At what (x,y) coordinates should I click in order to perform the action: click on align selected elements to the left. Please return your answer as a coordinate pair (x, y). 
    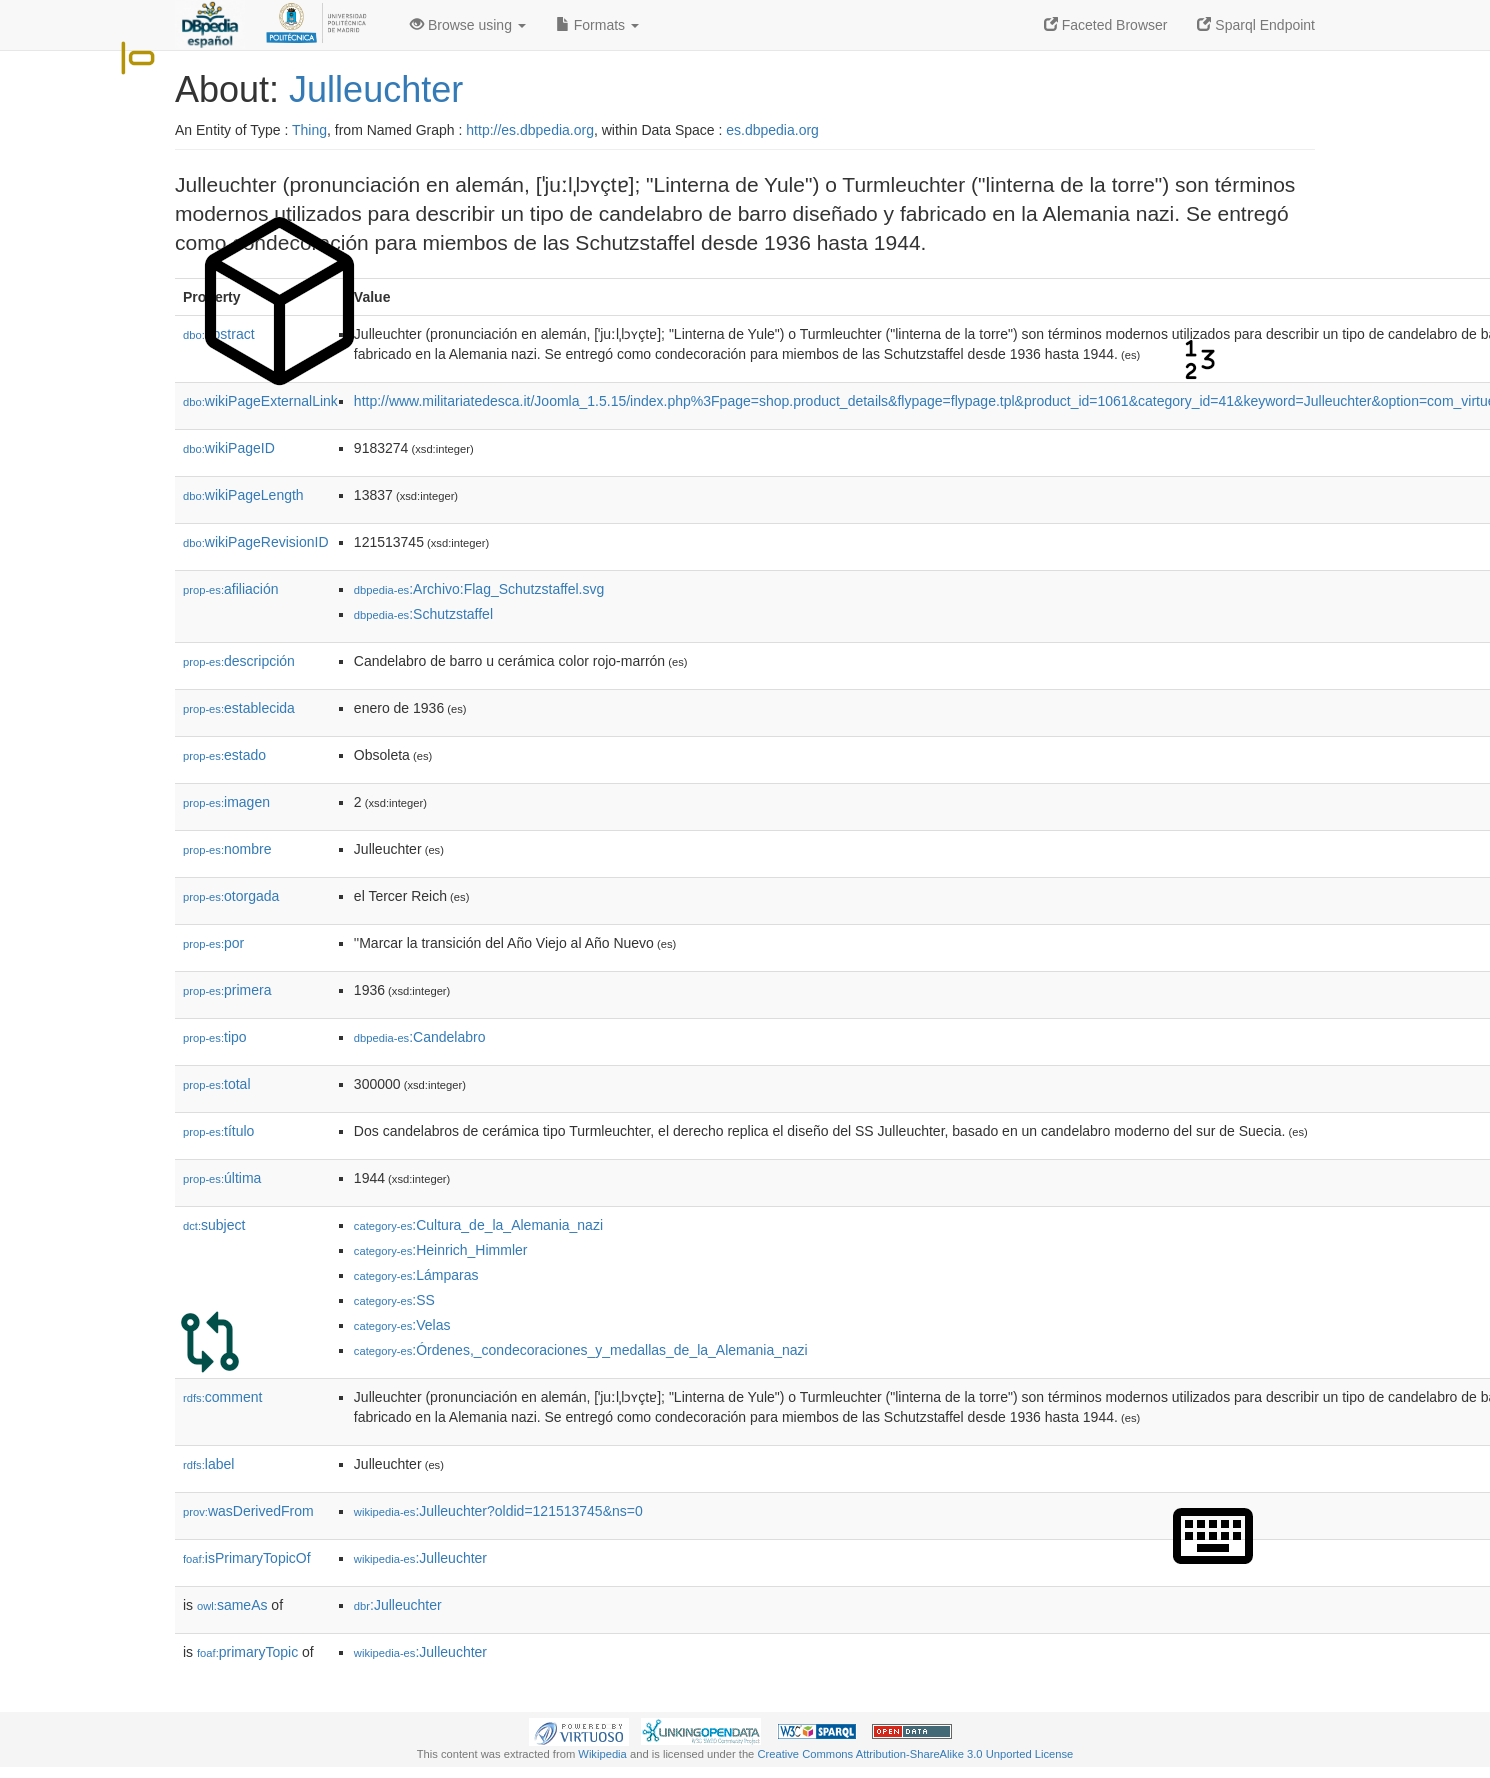
    Looking at the image, I should click on (138, 58).